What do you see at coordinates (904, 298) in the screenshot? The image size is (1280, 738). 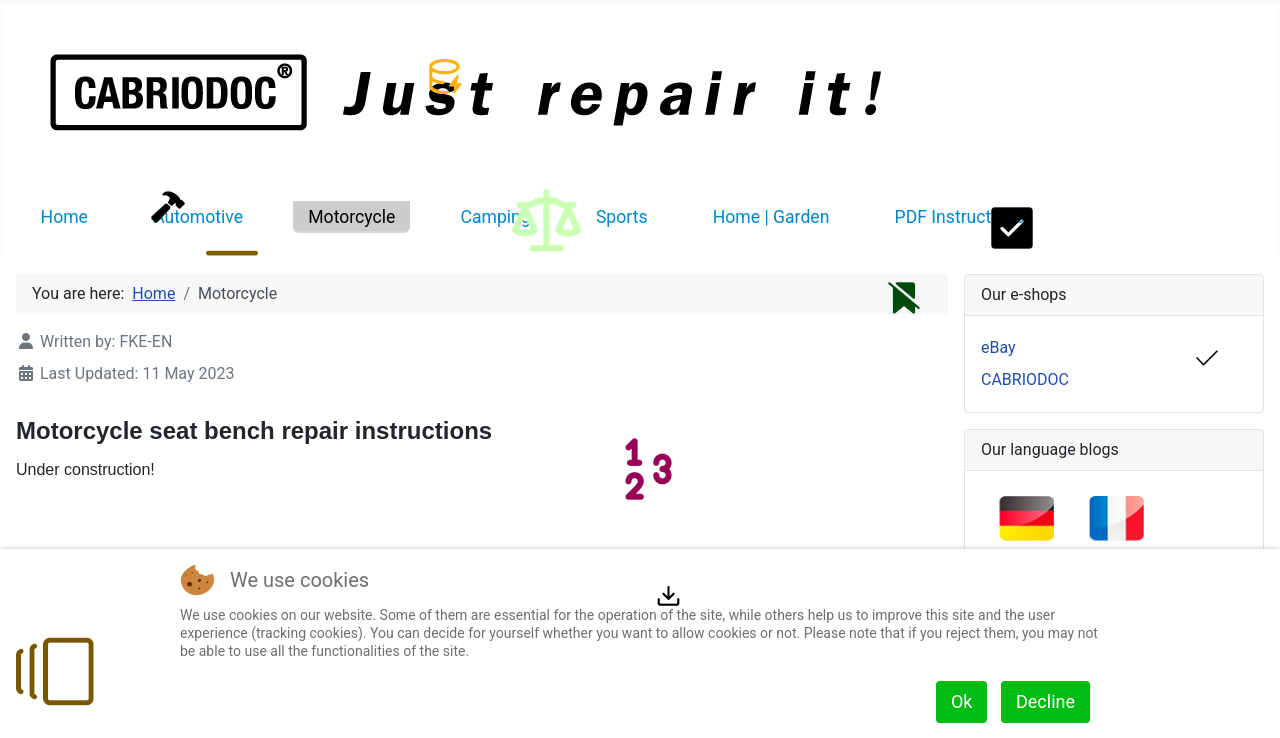 I see `remove from bookmarks` at bounding box center [904, 298].